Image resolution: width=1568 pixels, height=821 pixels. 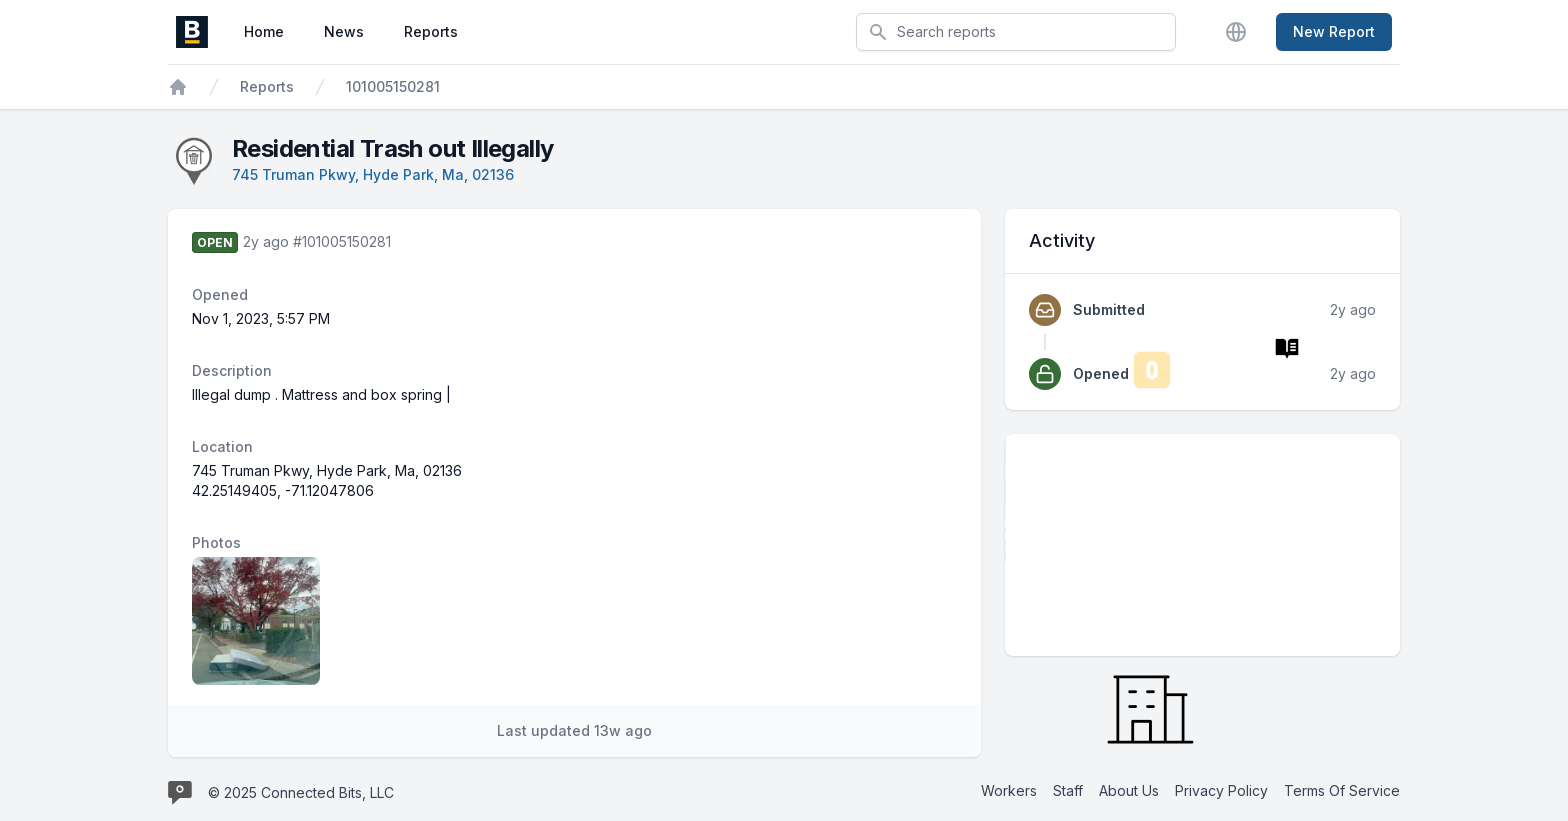 What do you see at coordinates (1147, 709) in the screenshot?
I see `view office or workplace location` at bounding box center [1147, 709].